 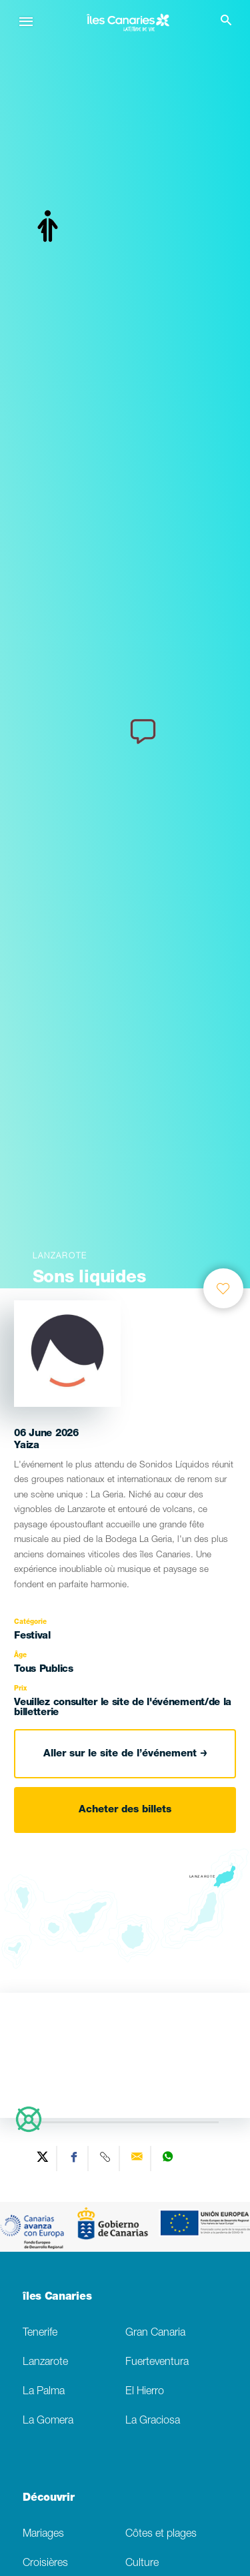 What do you see at coordinates (143, 730) in the screenshot?
I see `open messaging or chat` at bounding box center [143, 730].